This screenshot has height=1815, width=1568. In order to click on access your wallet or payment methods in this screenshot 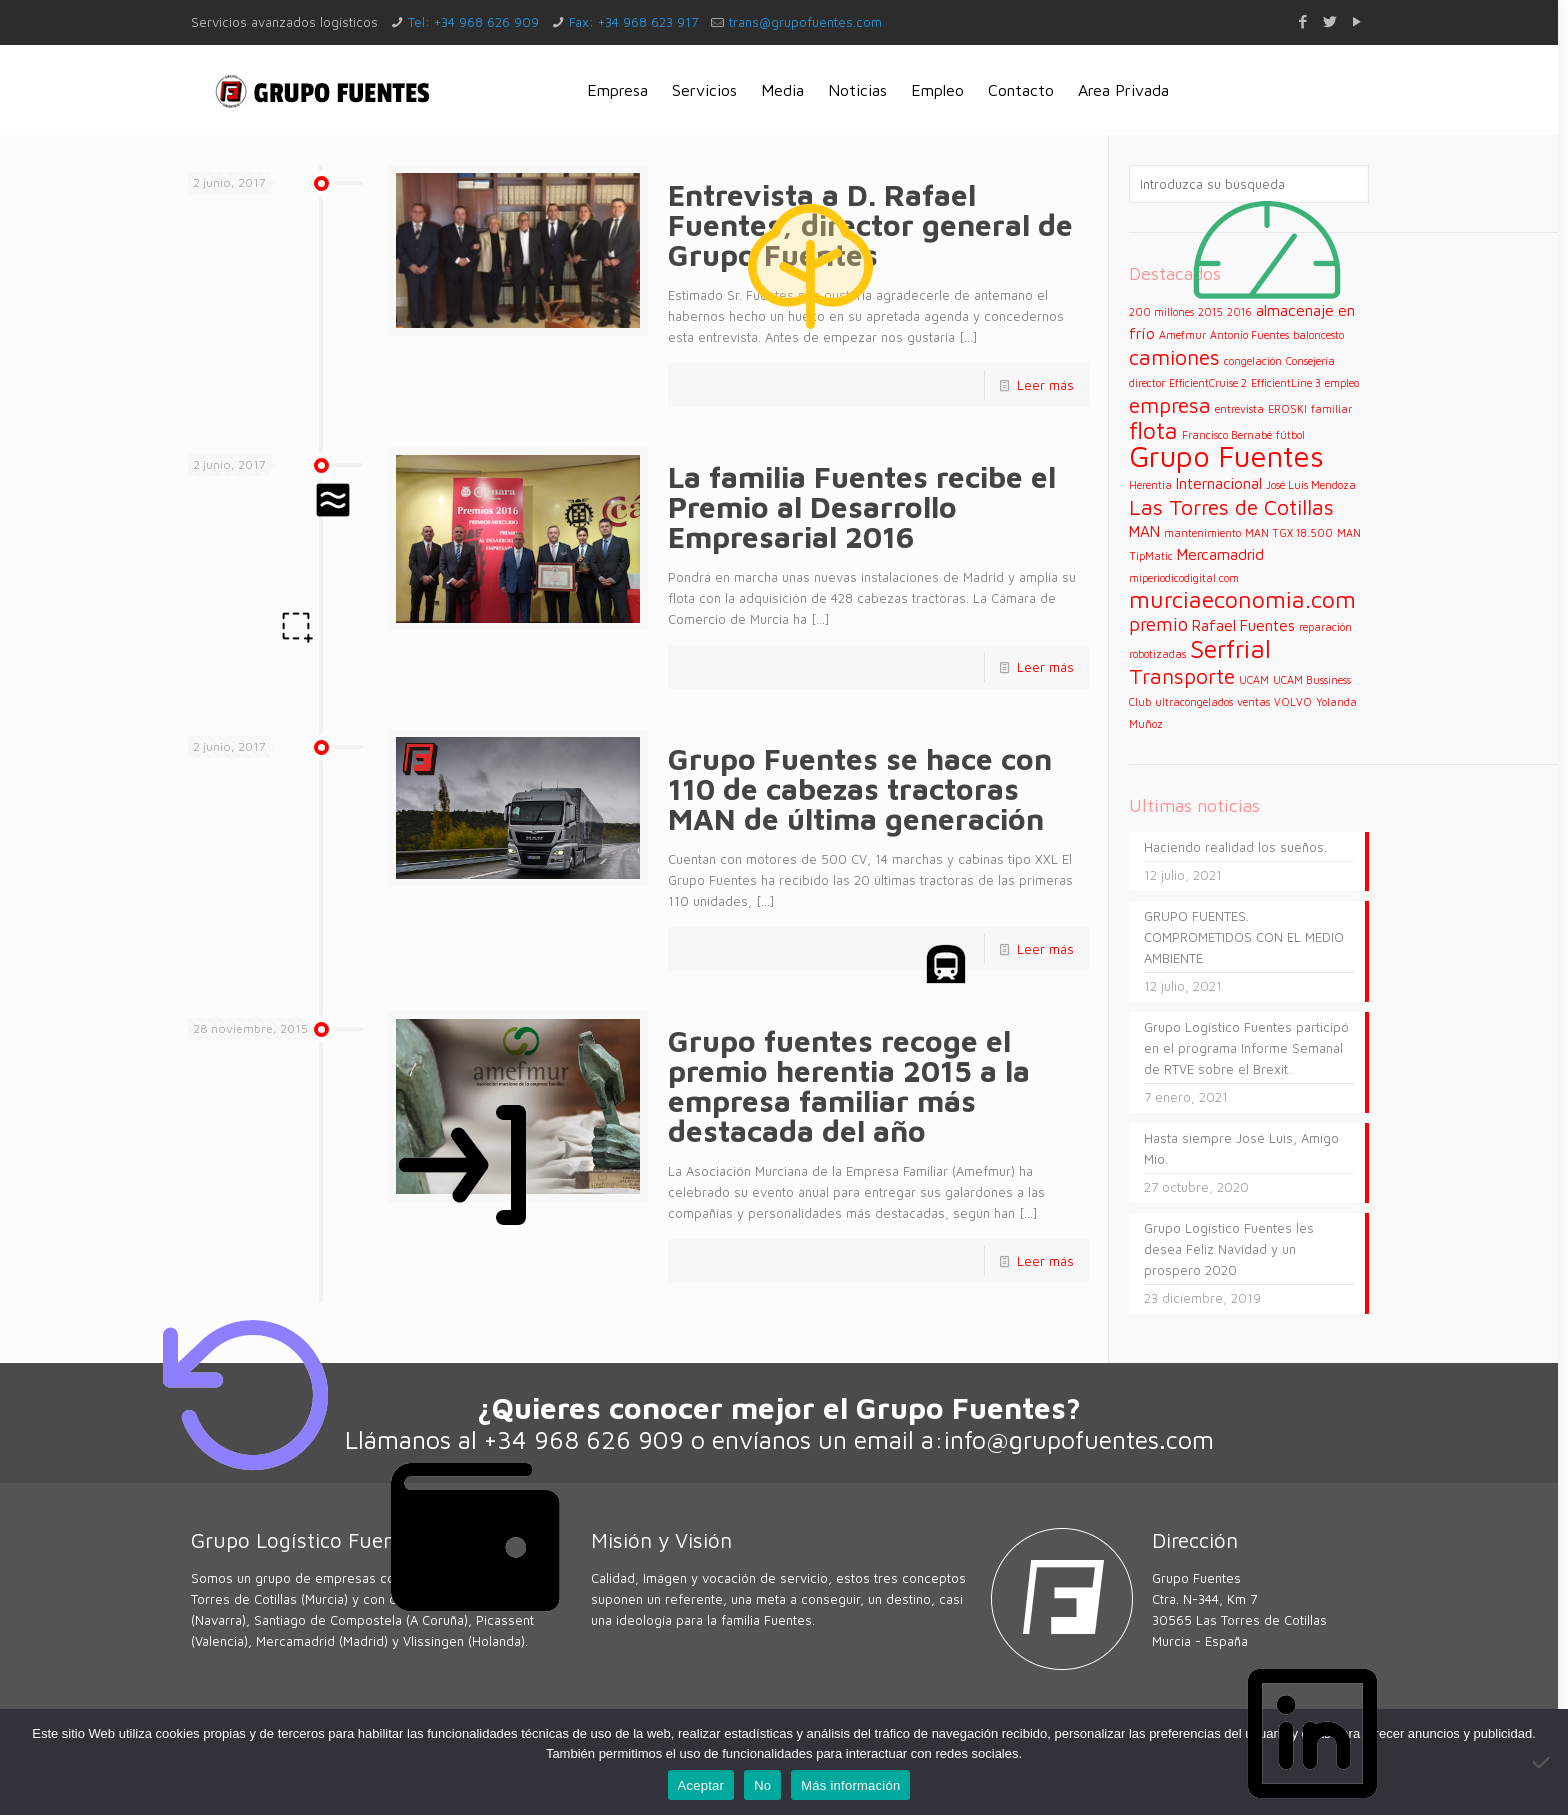, I will do `click(472, 1544)`.